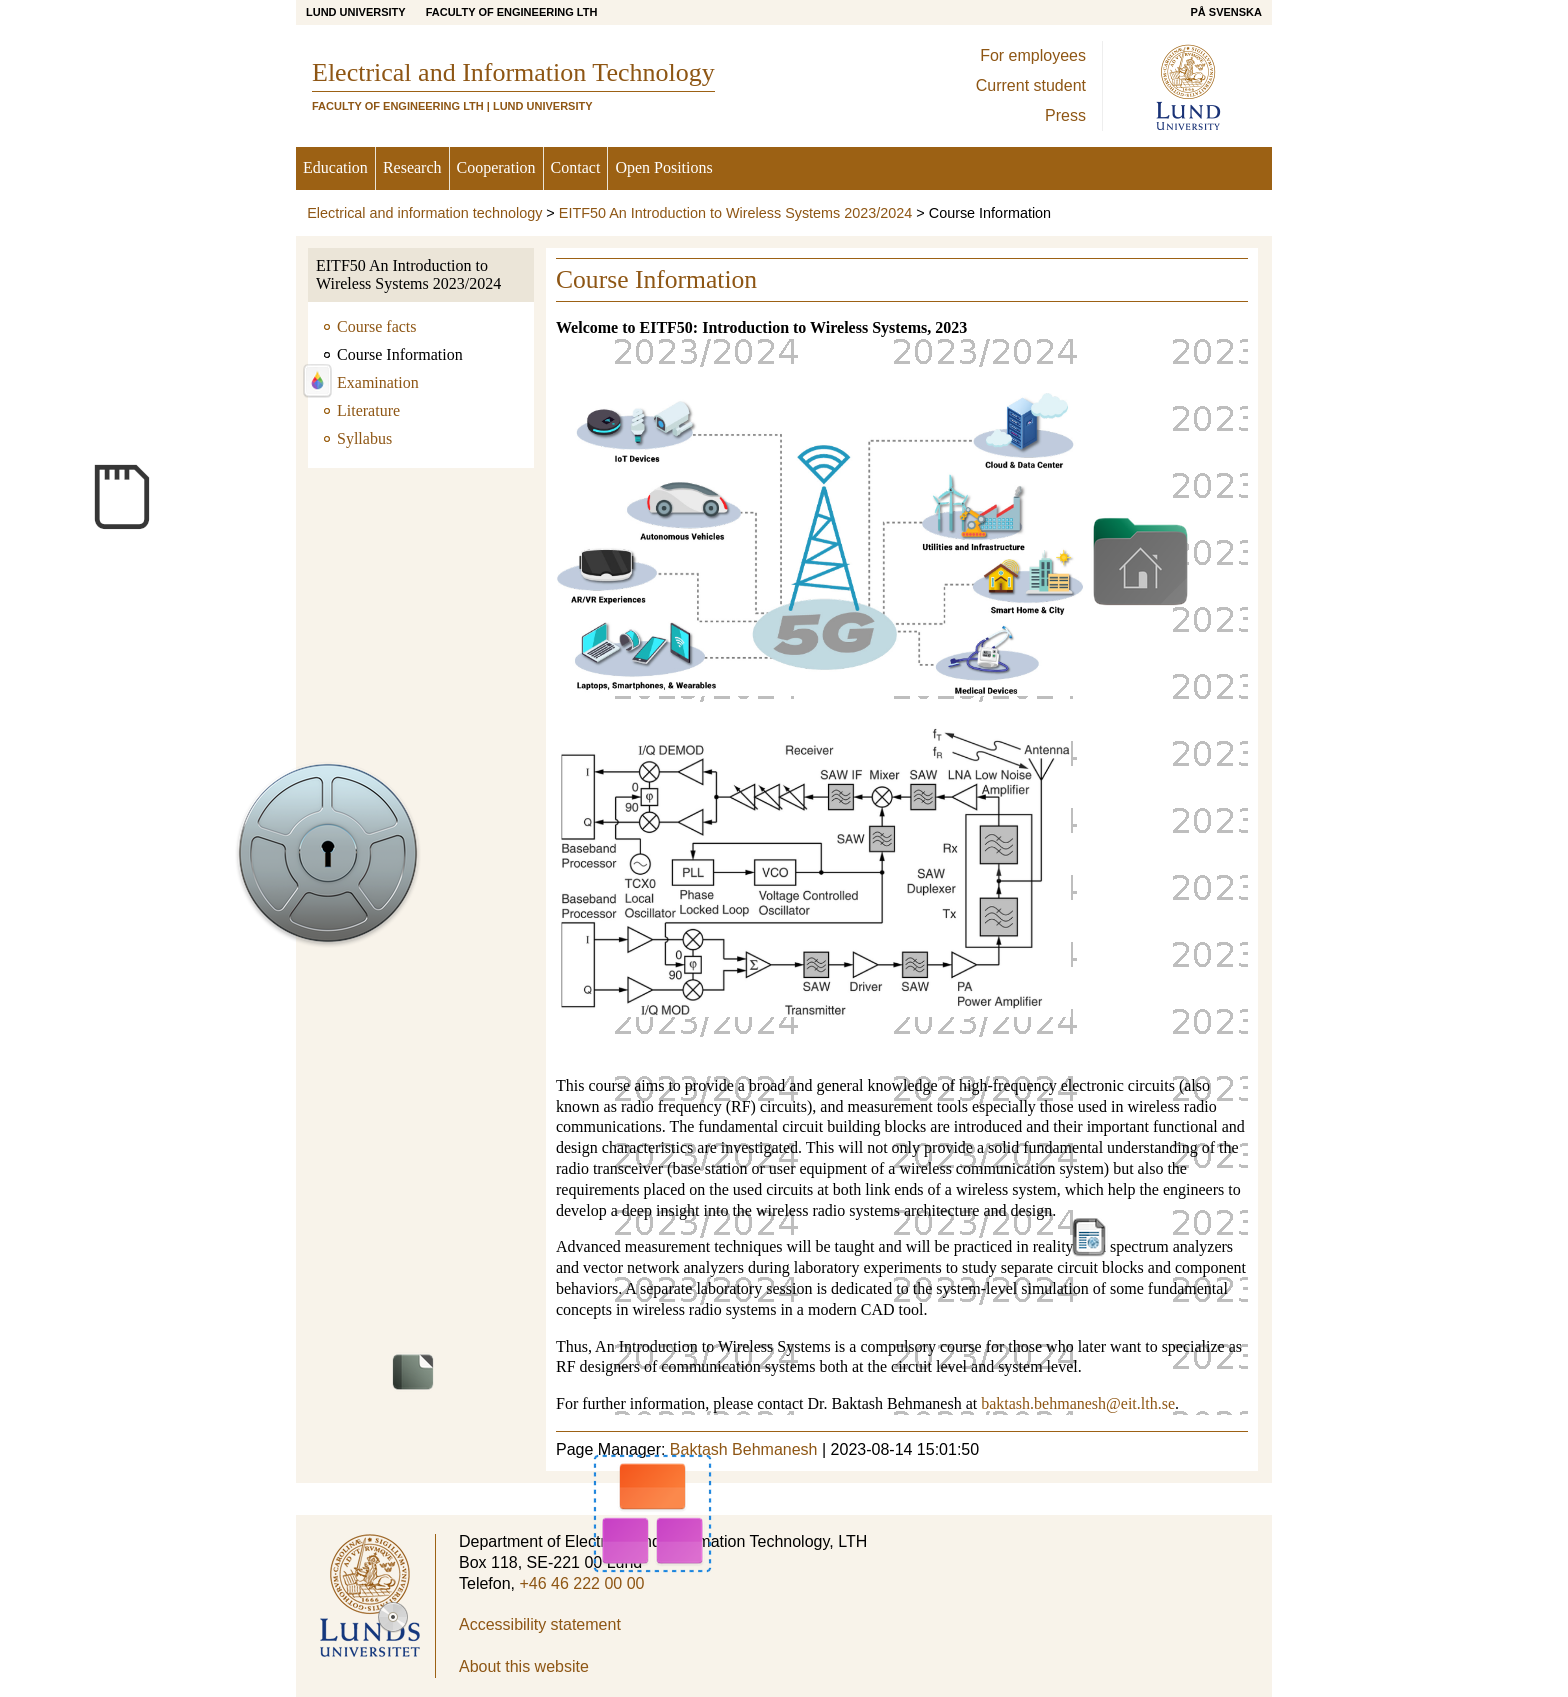 This screenshot has height=1697, width=1568. I want to click on a libreoffice web document file, so click(1089, 1237).